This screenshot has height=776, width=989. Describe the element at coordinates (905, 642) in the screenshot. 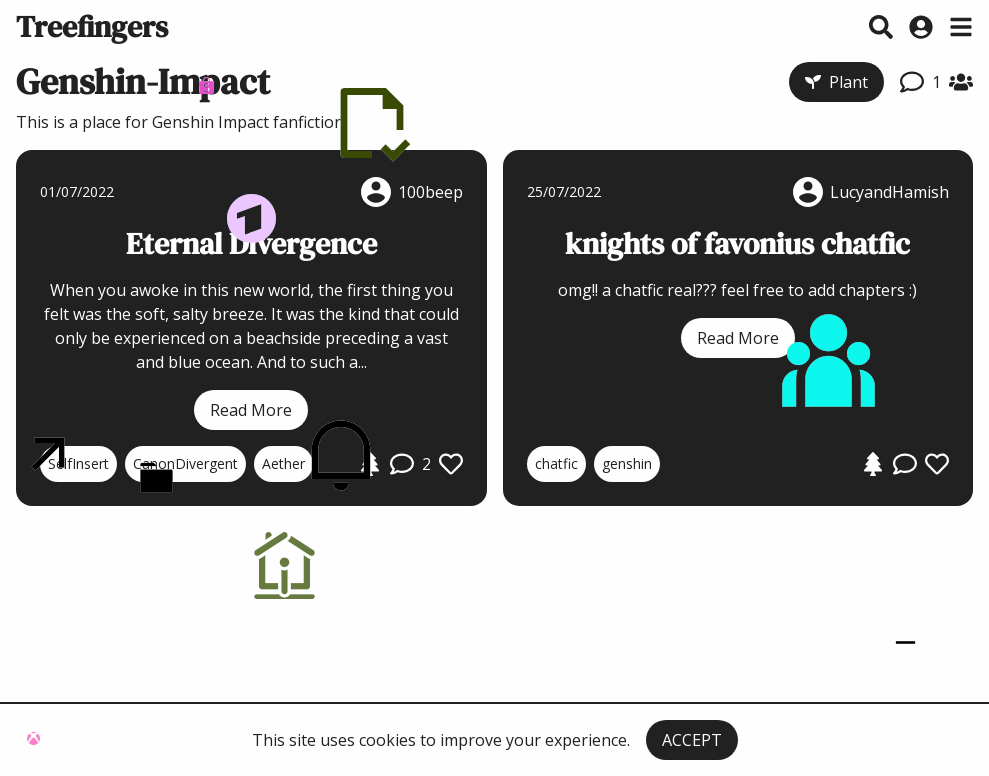

I see `remove or subtract an item` at that location.